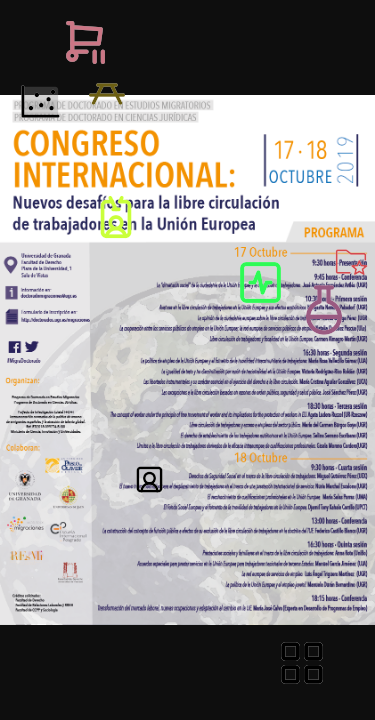  Describe the element at coordinates (107, 94) in the screenshot. I see `find nearby picnic areas` at that location.